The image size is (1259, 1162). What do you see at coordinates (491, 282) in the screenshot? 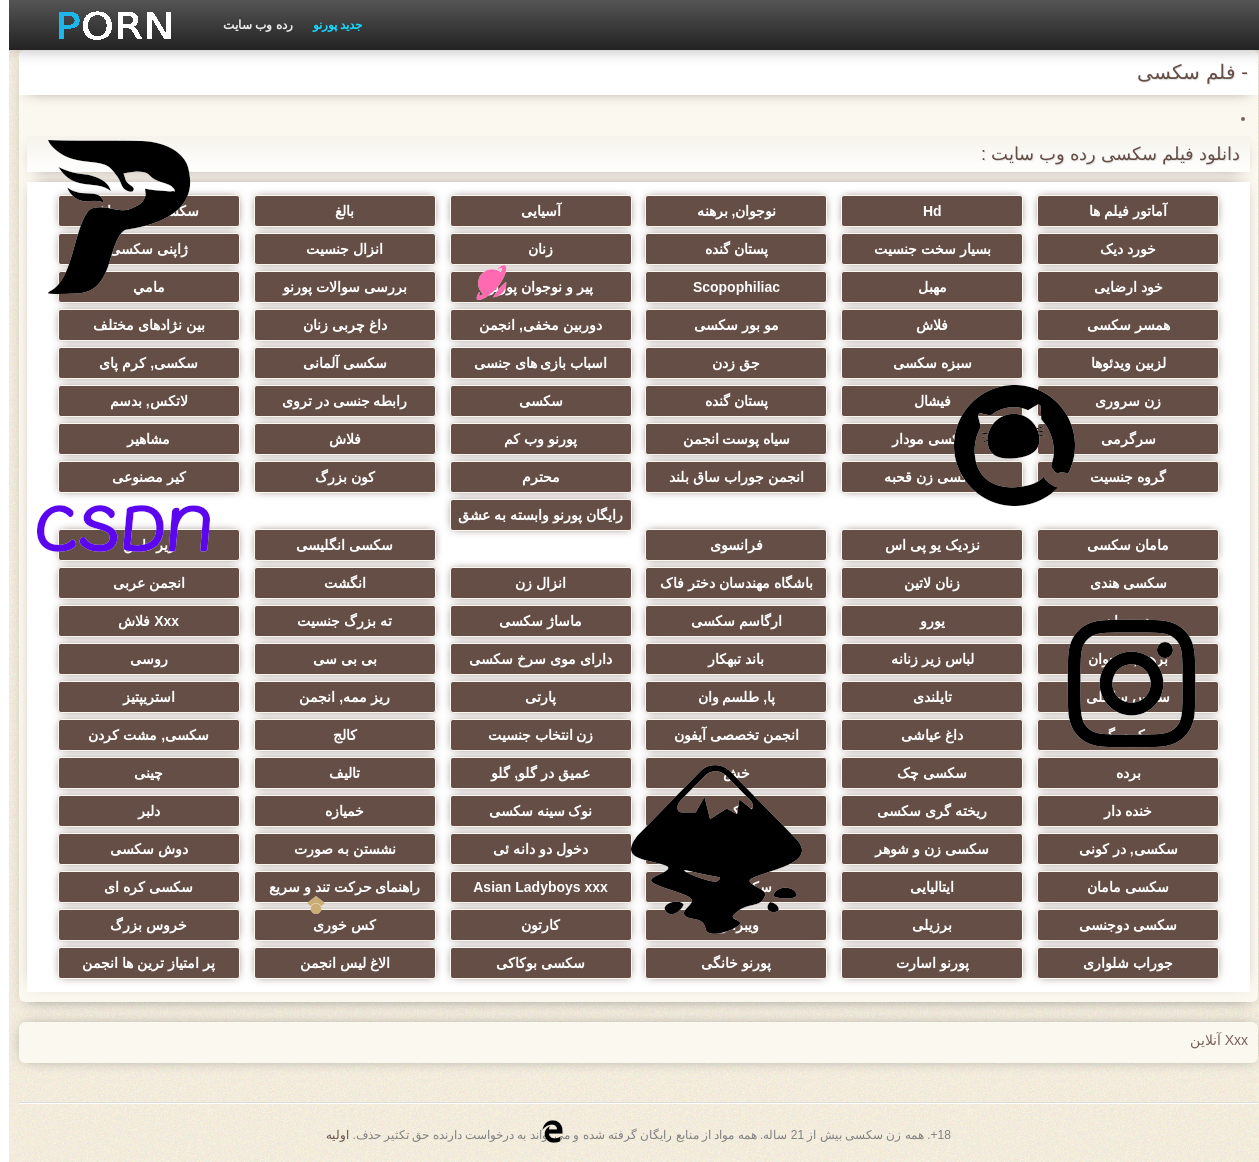
I see `visit instatus website or service` at bounding box center [491, 282].